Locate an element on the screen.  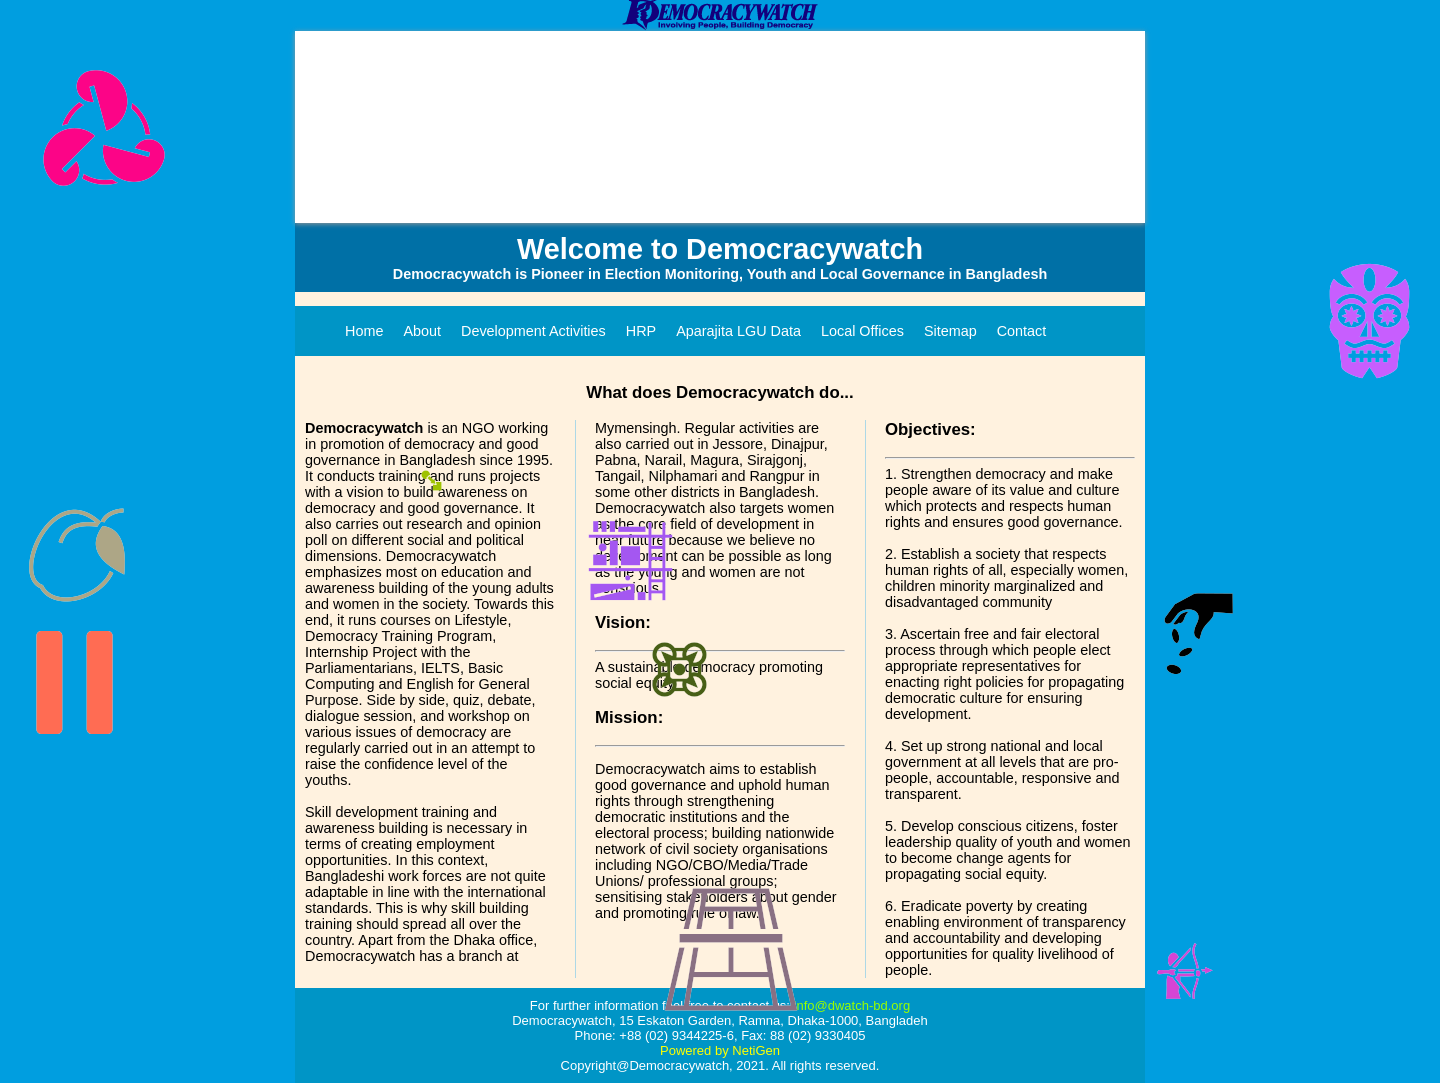
access warehouse inventory management is located at coordinates (630, 558).